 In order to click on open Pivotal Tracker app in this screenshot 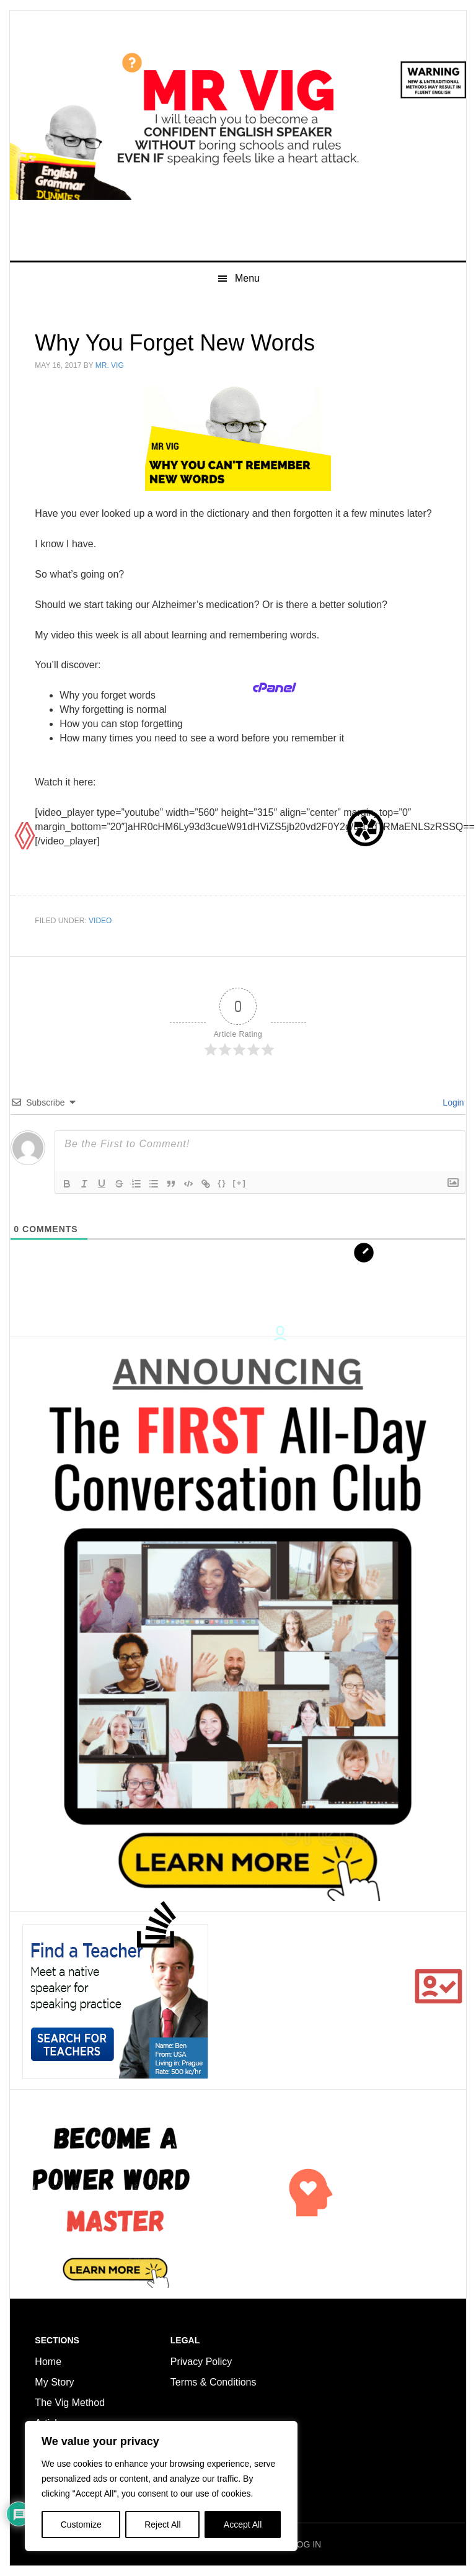, I will do `click(365, 828)`.